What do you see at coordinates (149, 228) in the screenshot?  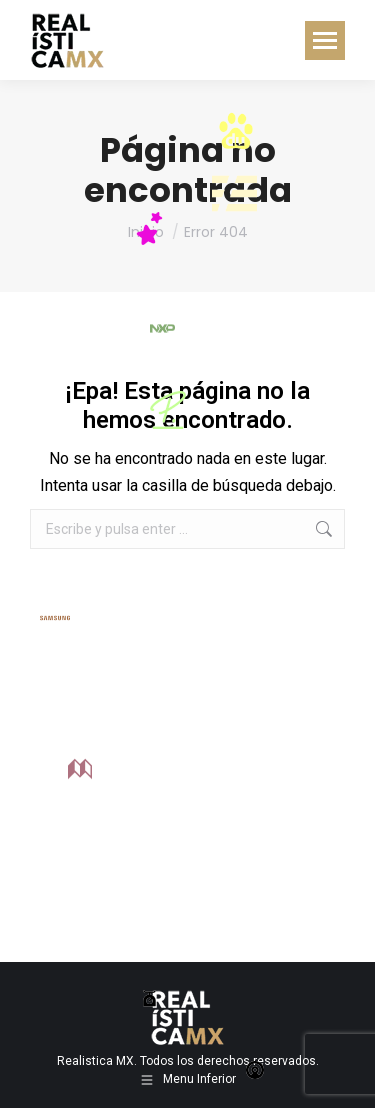 I see `open Anki flashcard application` at bounding box center [149, 228].